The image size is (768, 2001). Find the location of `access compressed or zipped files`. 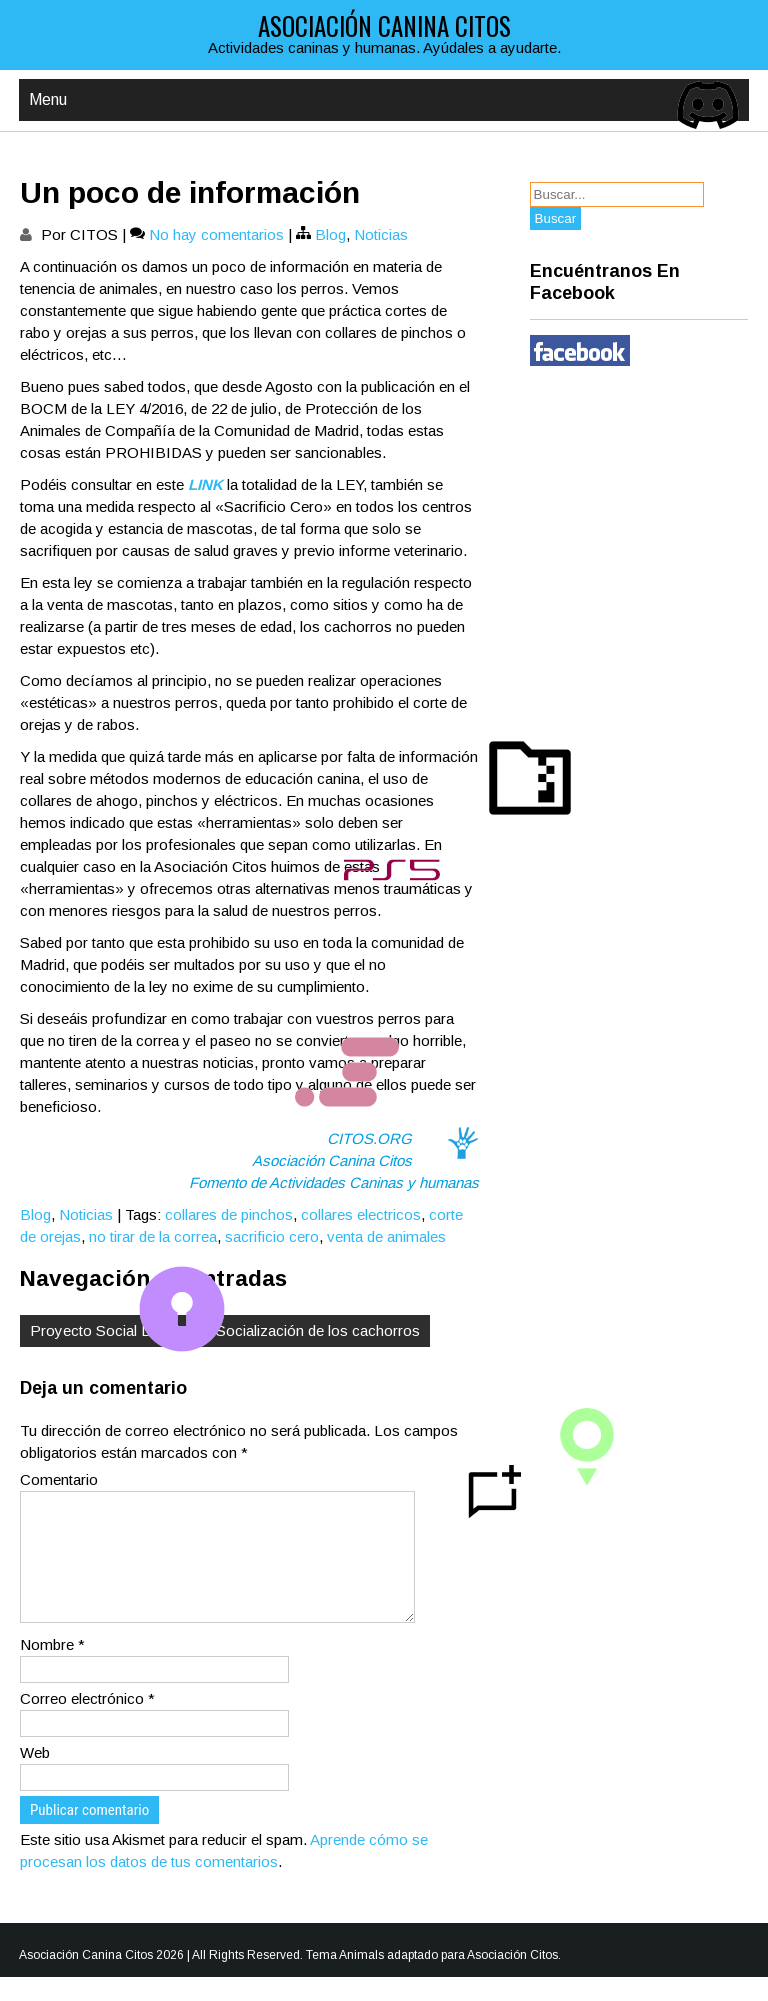

access compressed or zipped files is located at coordinates (530, 778).